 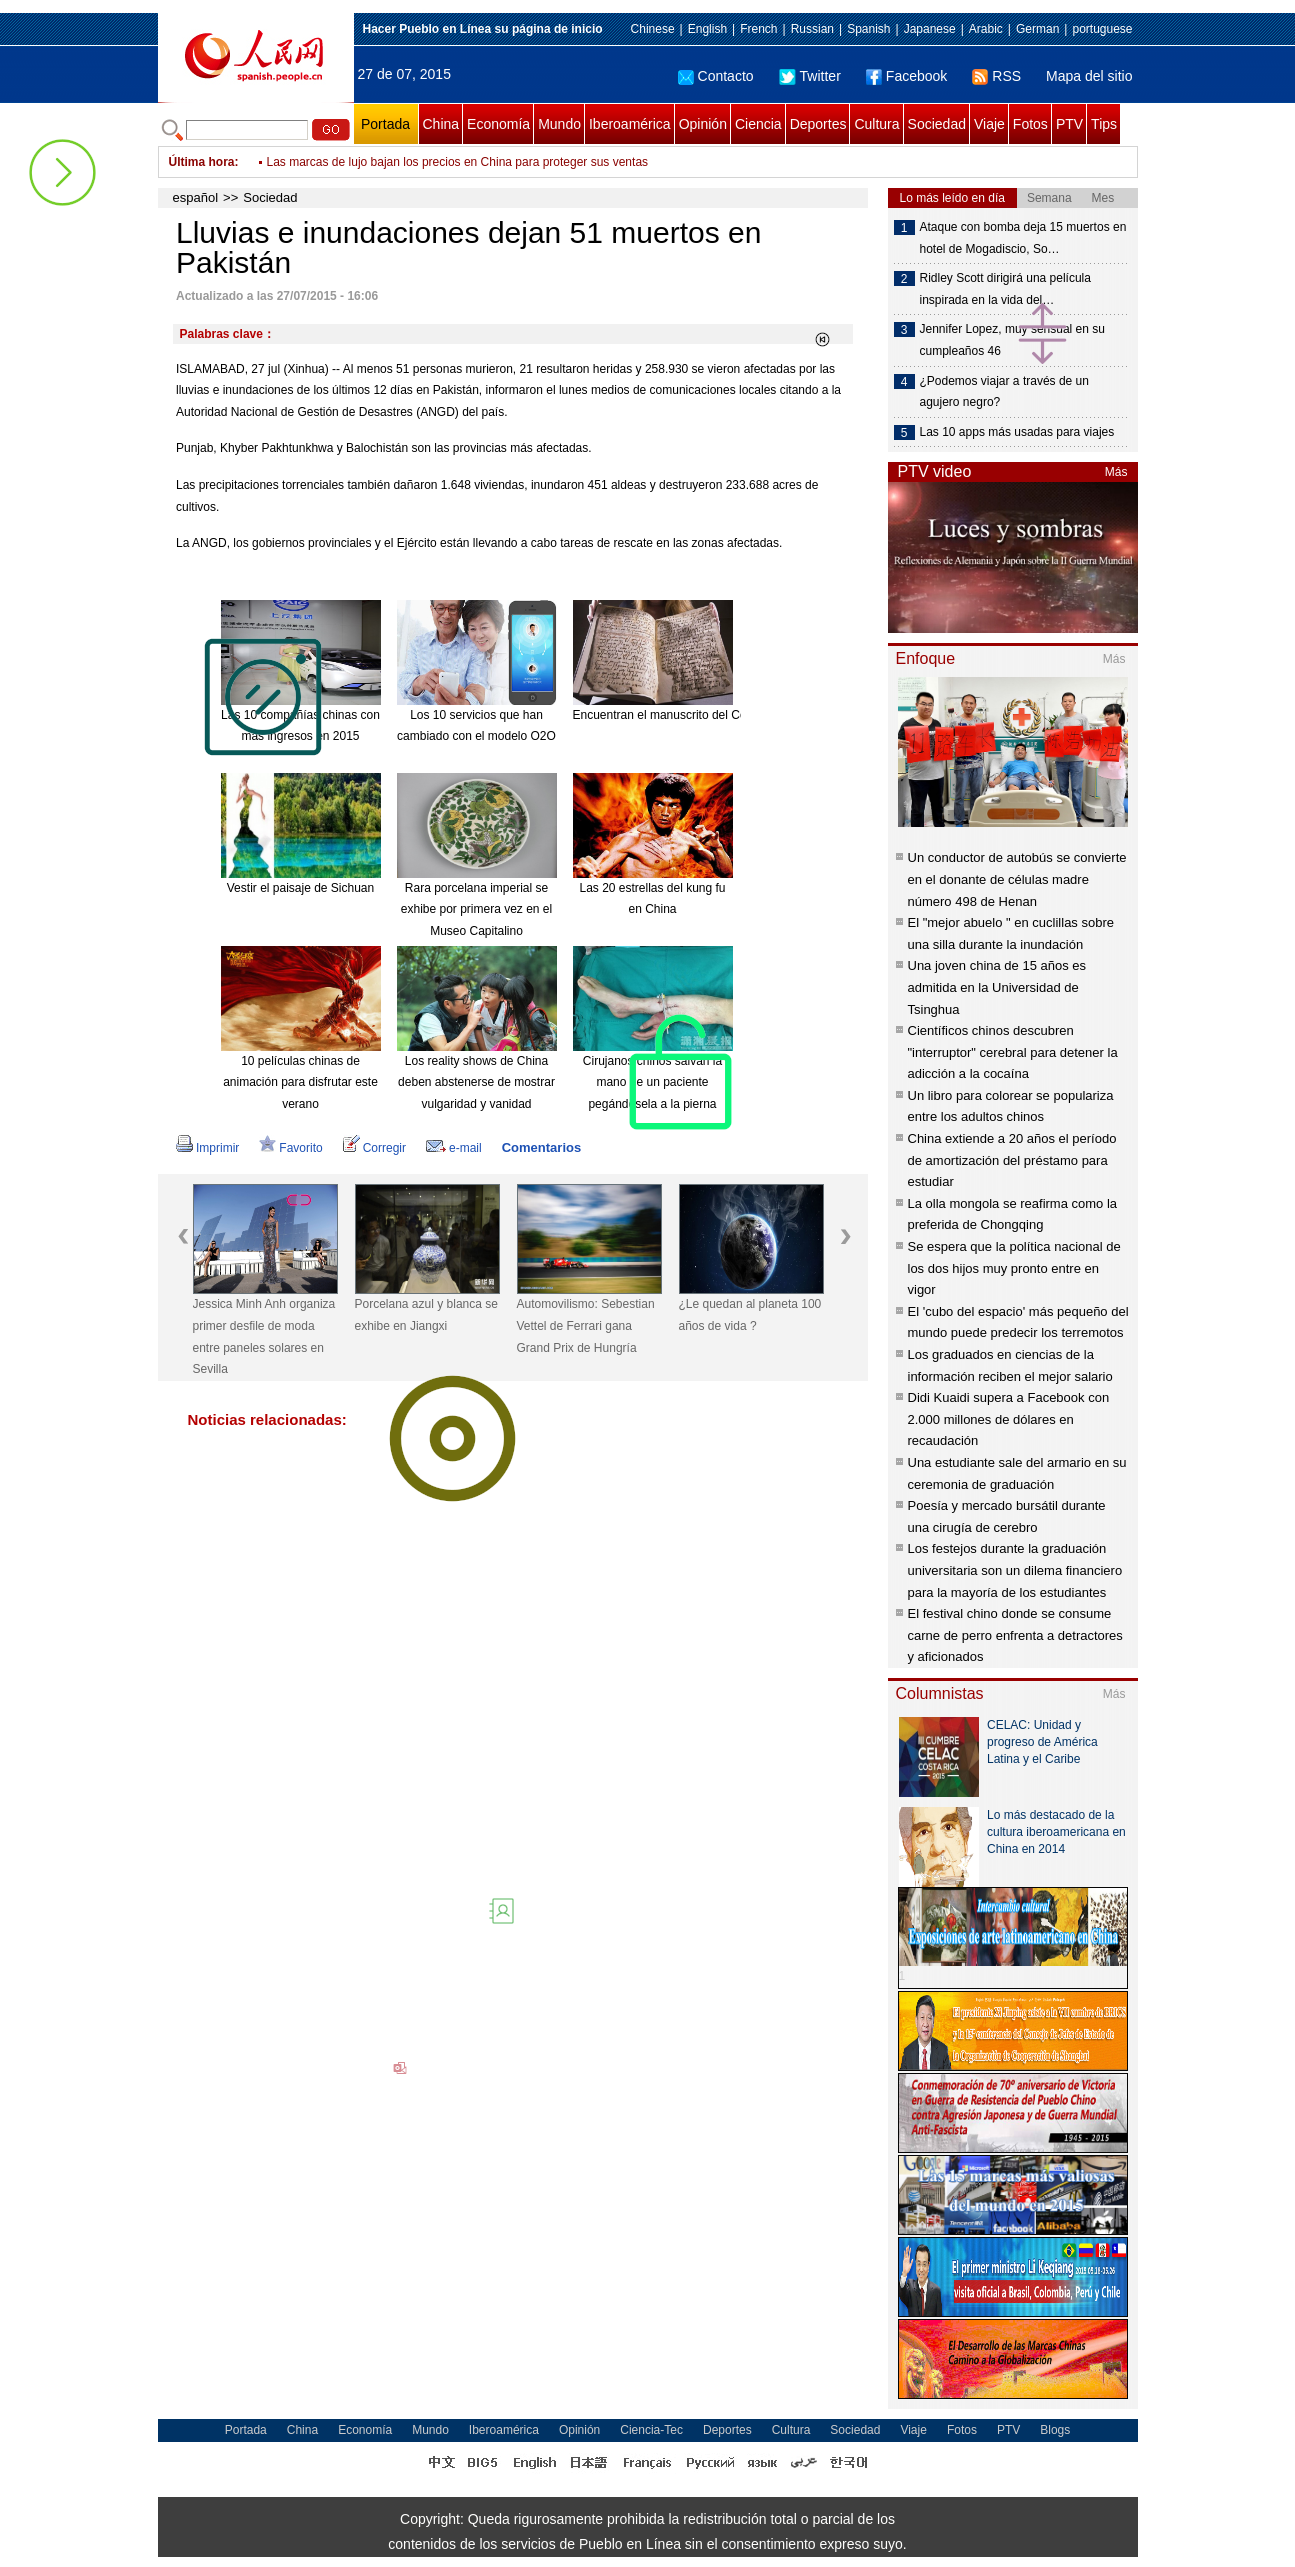 What do you see at coordinates (452, 1438) in the screenshot?
I see `play or access audio/music content` at bounding box center [452, 1438].